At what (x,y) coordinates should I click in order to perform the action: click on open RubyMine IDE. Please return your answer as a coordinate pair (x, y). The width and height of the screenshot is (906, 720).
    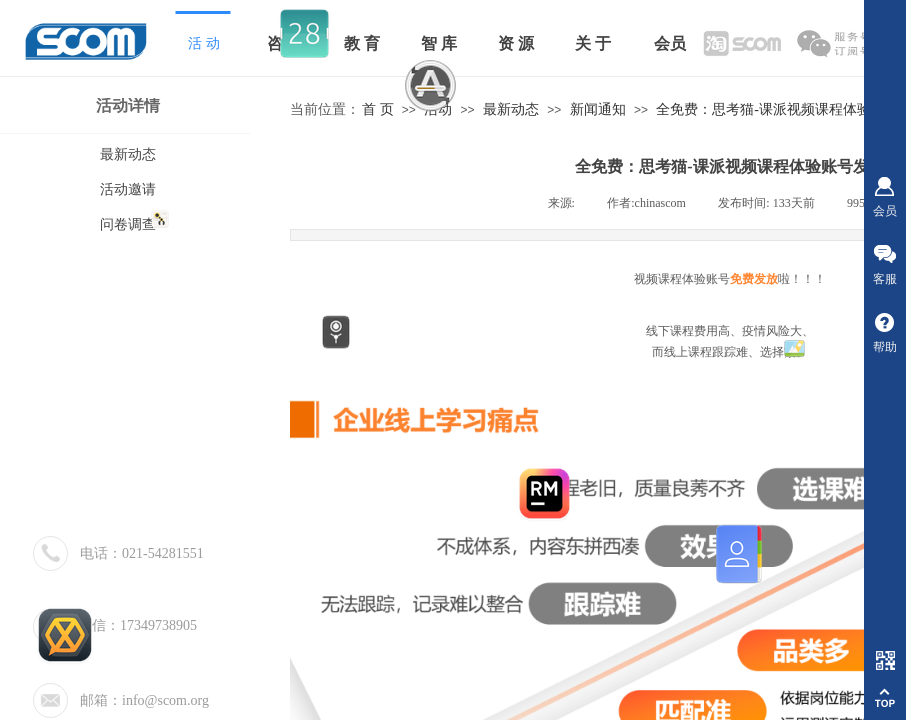
    Looking at the image, I should click on (544, 493).